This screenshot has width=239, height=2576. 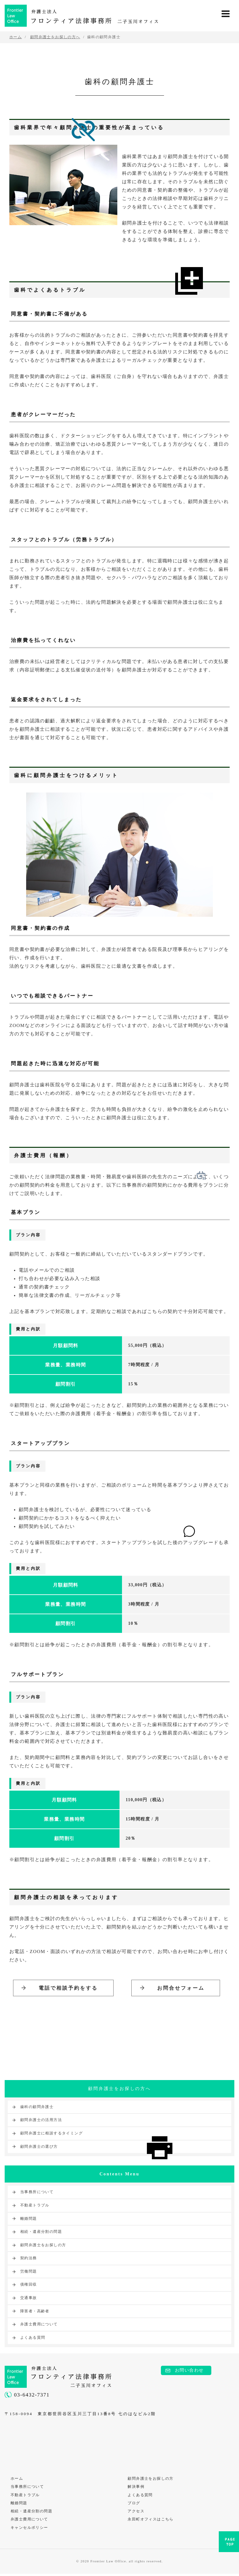 I want to click on open a chat or messaging feature, so click(x=189, y=1531).